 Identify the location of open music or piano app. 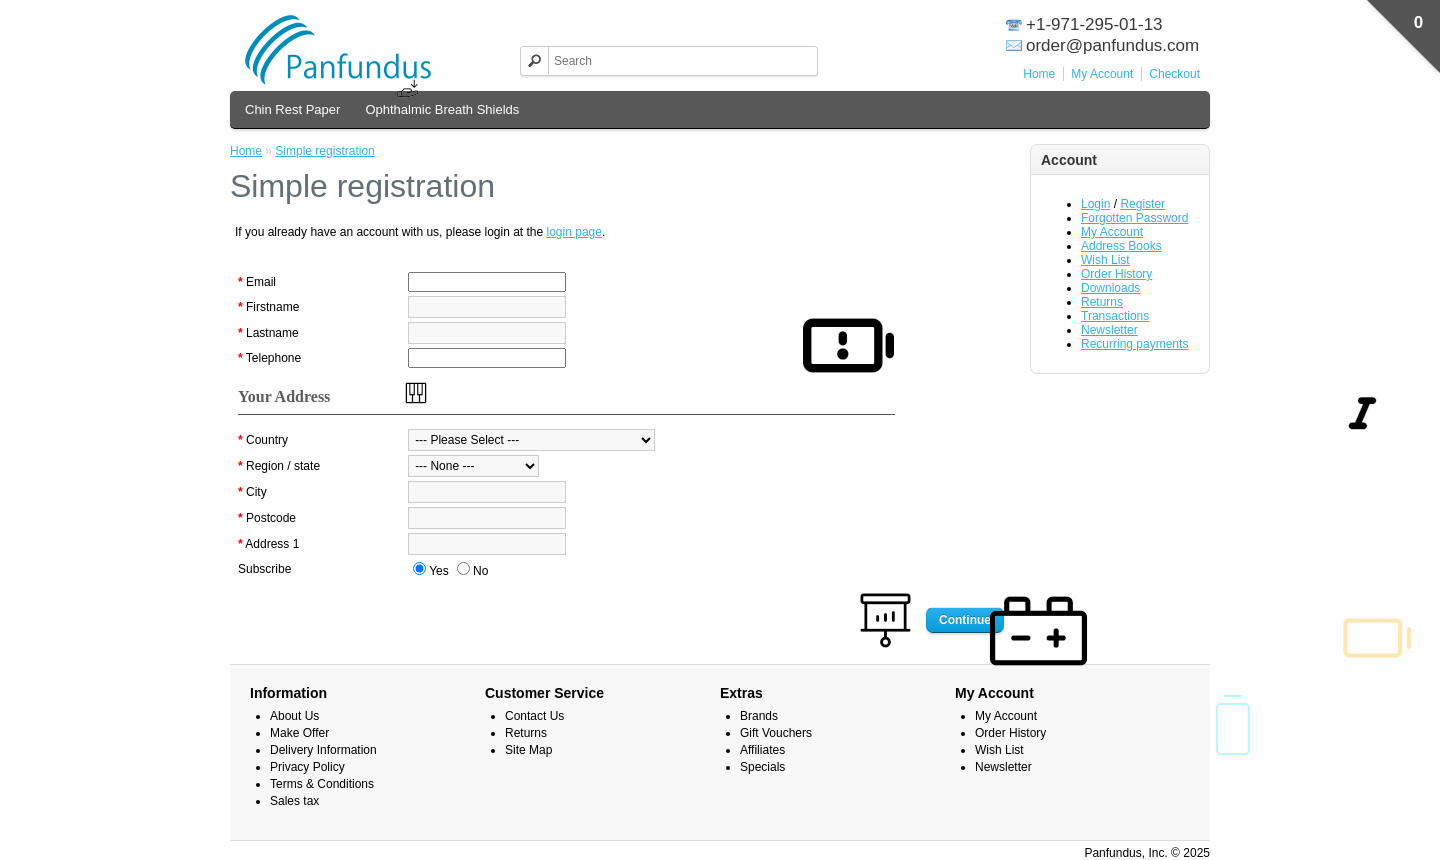
(416, 393).